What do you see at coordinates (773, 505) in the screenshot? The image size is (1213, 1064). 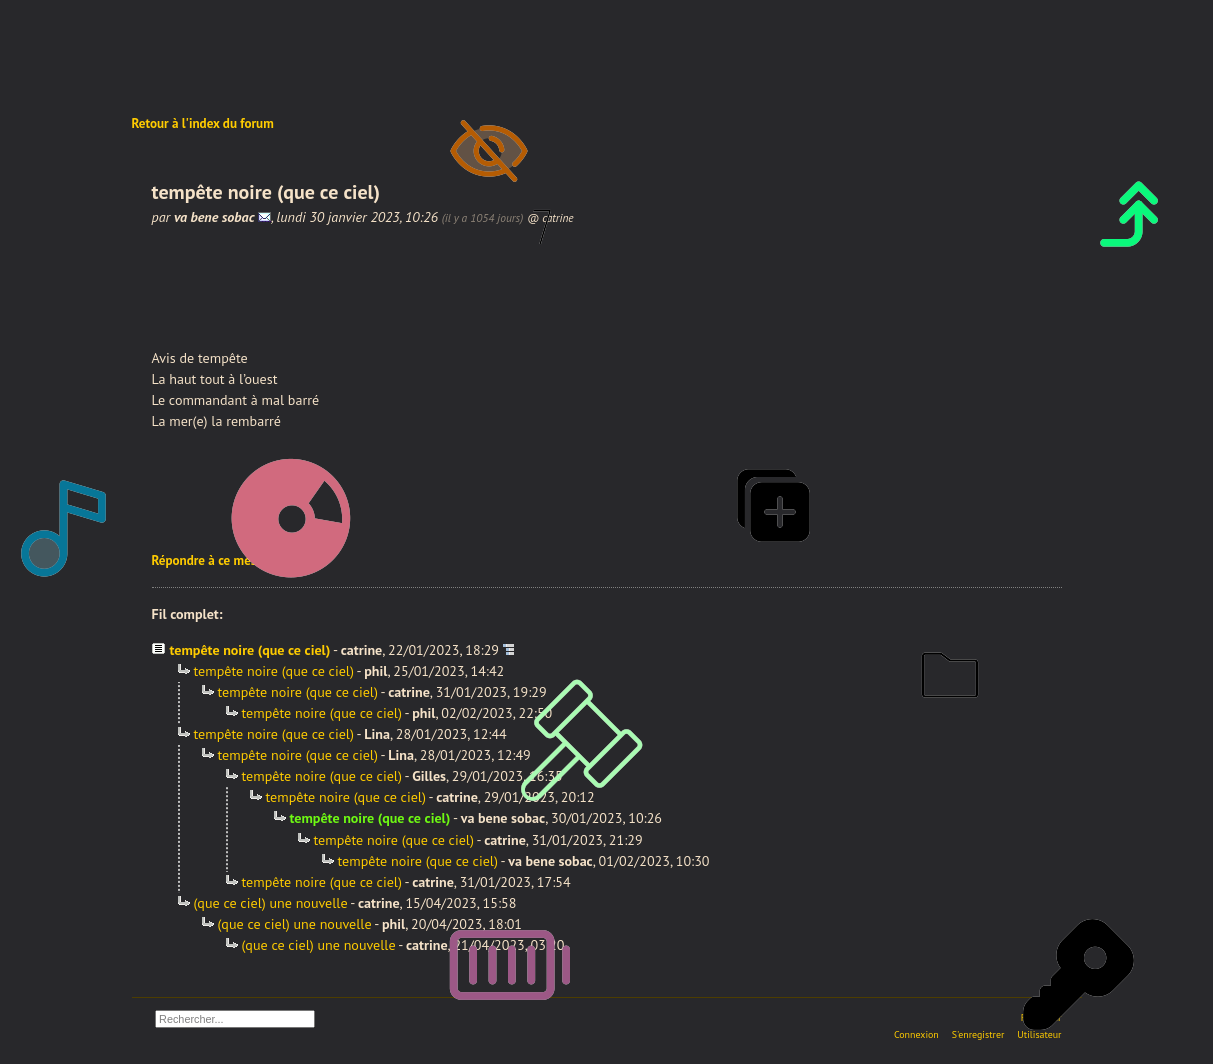 I see `duplicate or copy an item` at bounding box center [773, 505].